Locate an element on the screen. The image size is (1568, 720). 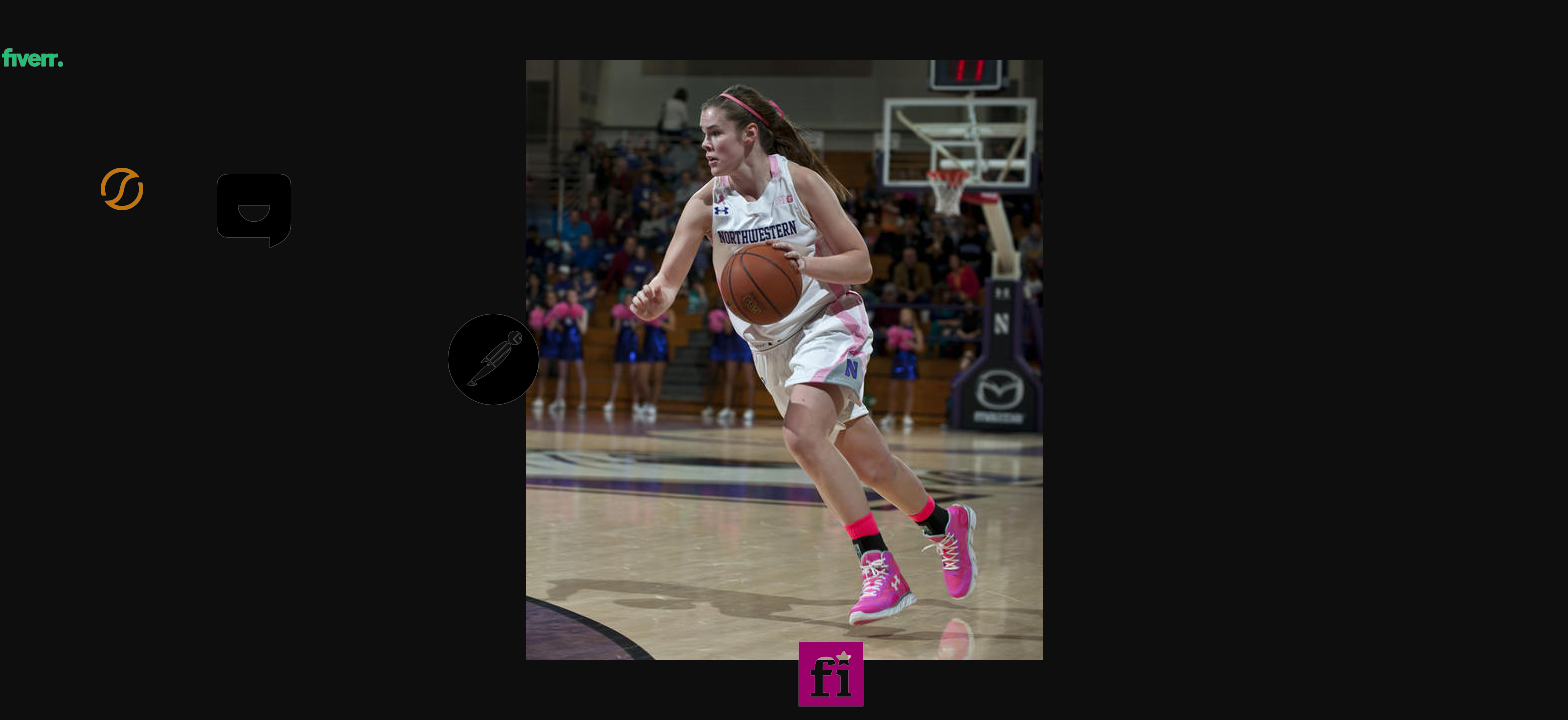
fonticons brand logo is located at coordinates (831, 674).